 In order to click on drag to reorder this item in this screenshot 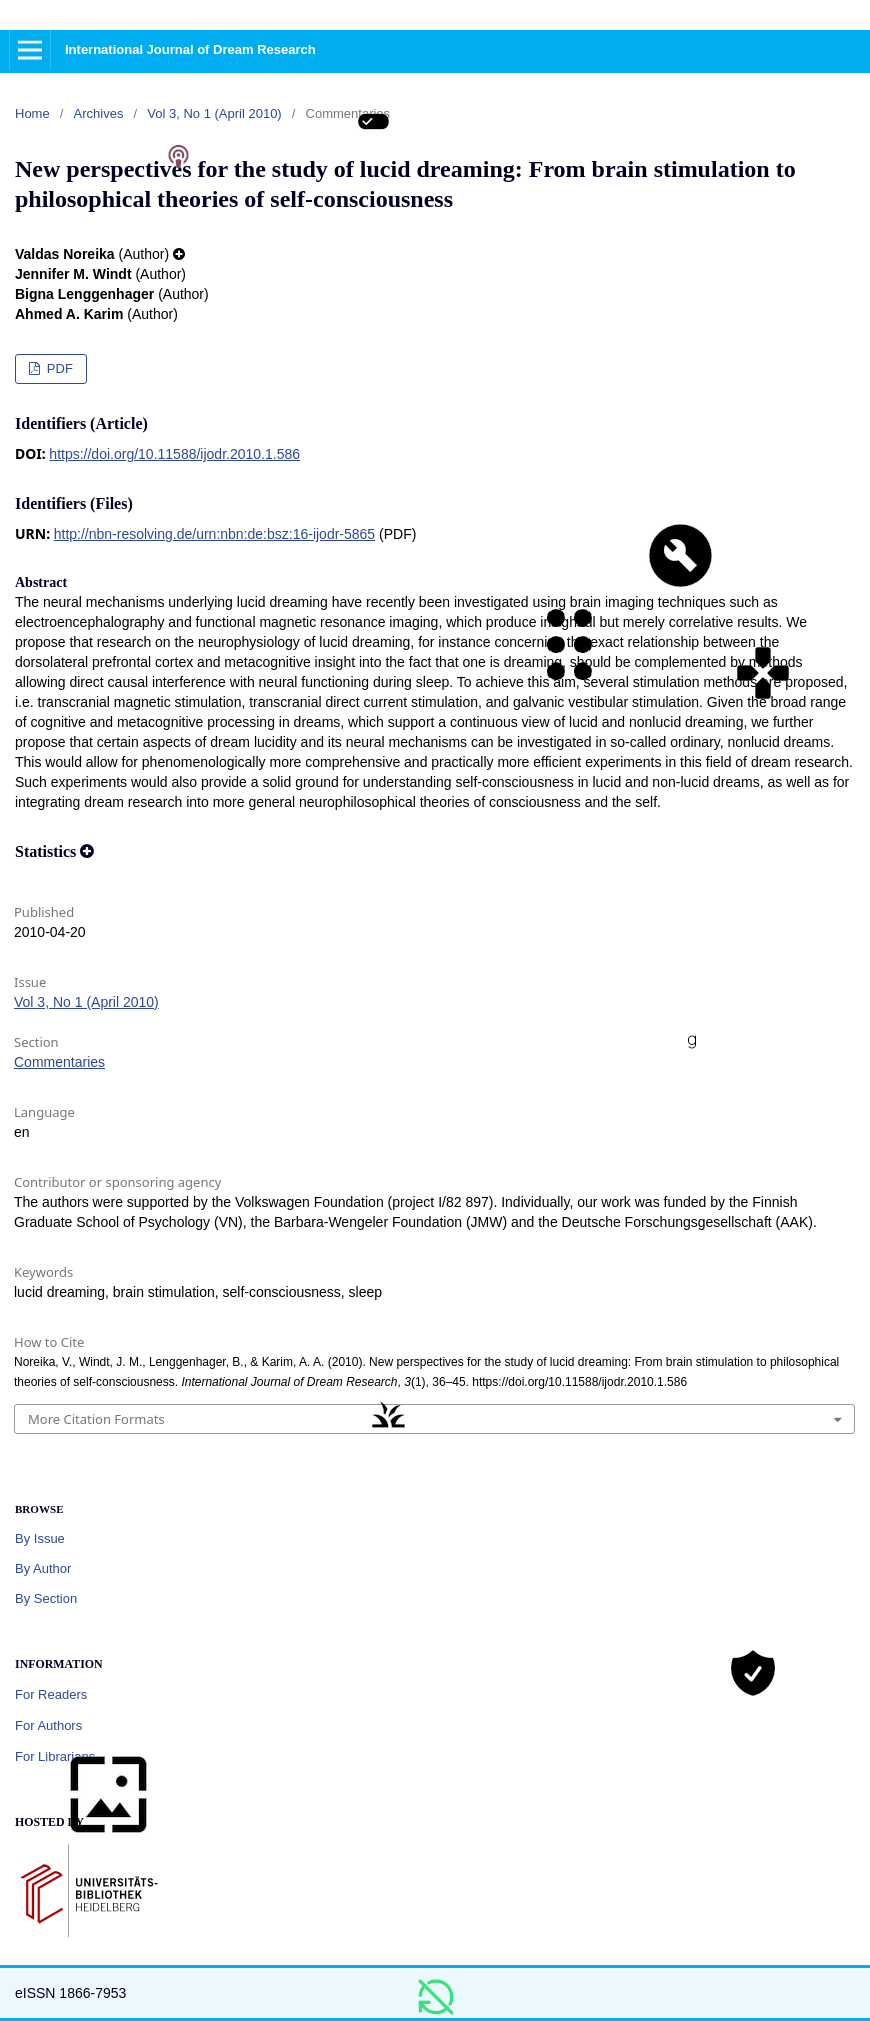, I will do `click(569, 644)`.